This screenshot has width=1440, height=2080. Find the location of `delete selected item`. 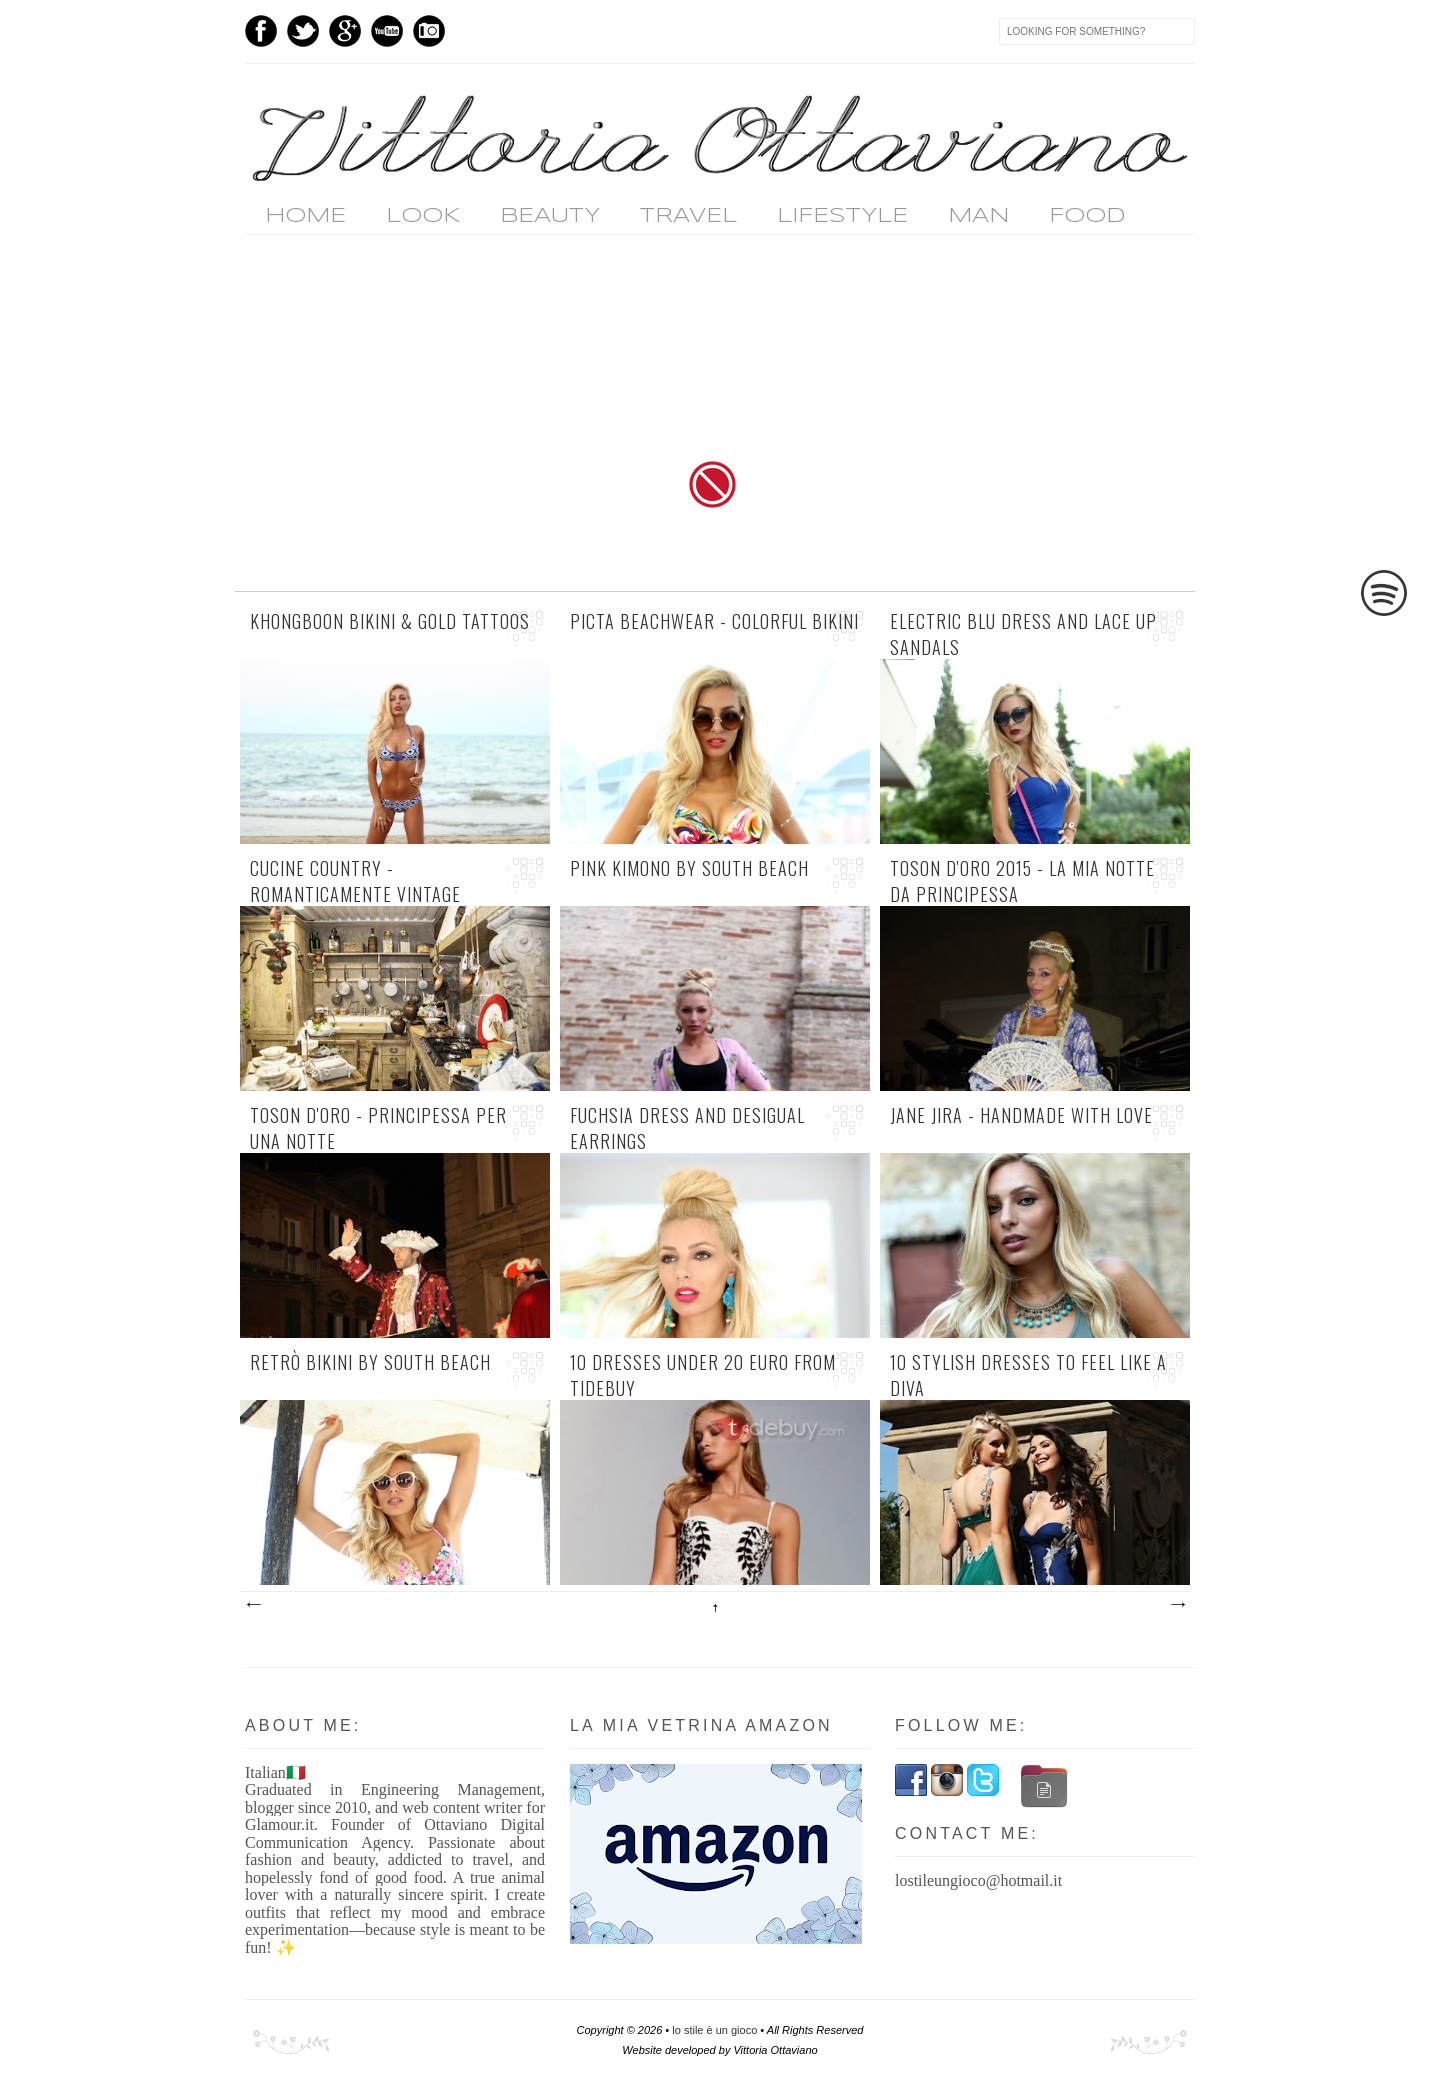

delete selected item is located at coordinates (712, 484).